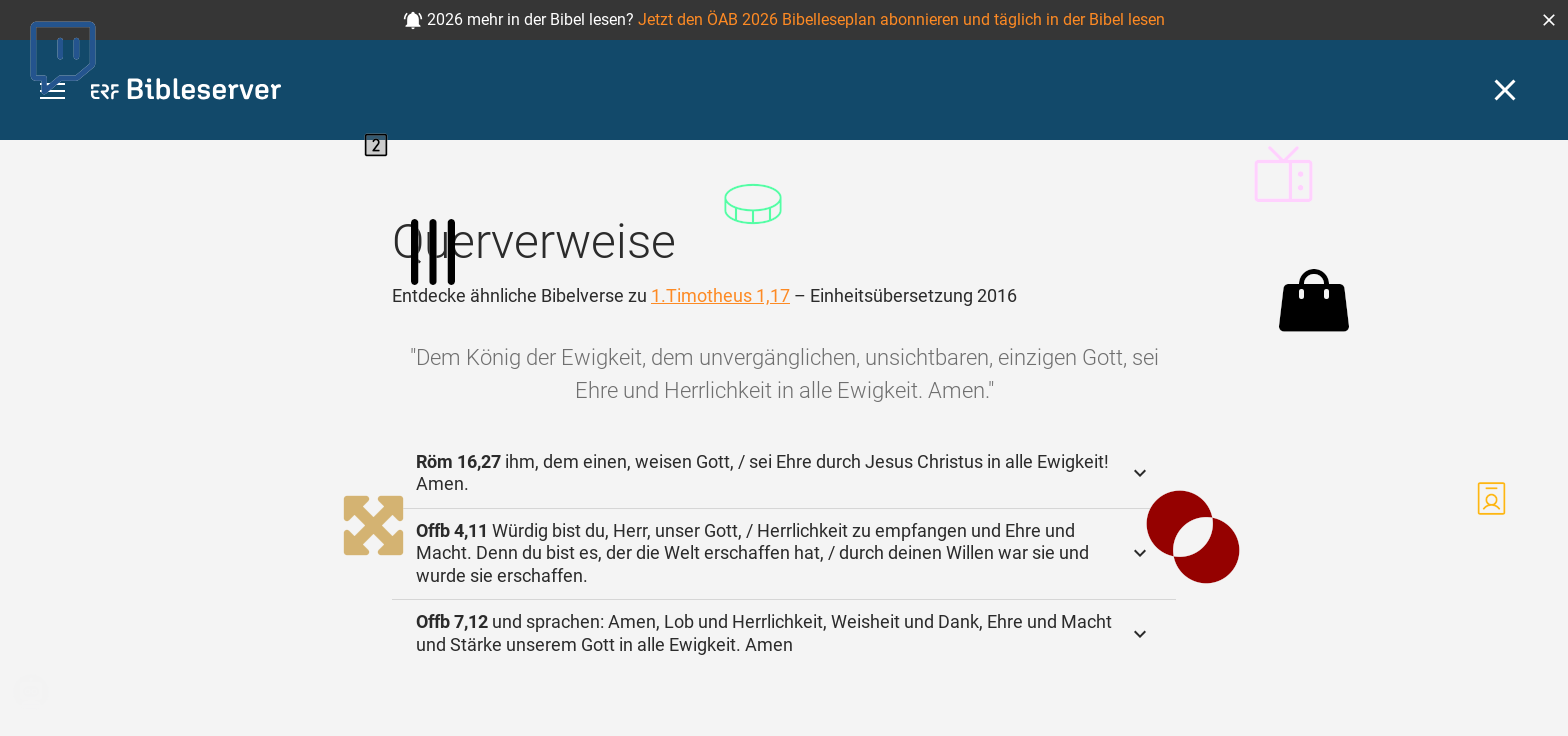 This screenshot has width=1568, height=736. I want to click on view user profile or identification details, so click(1491, 498).